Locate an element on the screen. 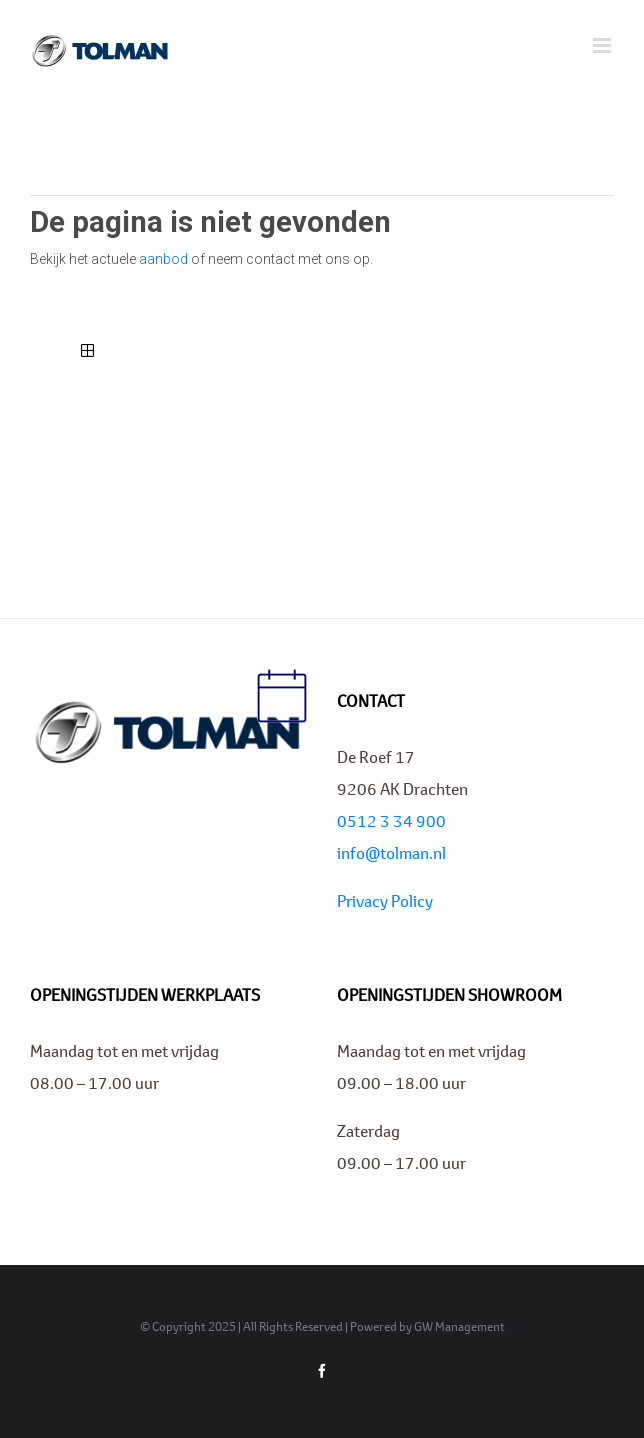 This screenshot has width=644, height=1438. view items in grid layout is located at coordinates (87, 350).